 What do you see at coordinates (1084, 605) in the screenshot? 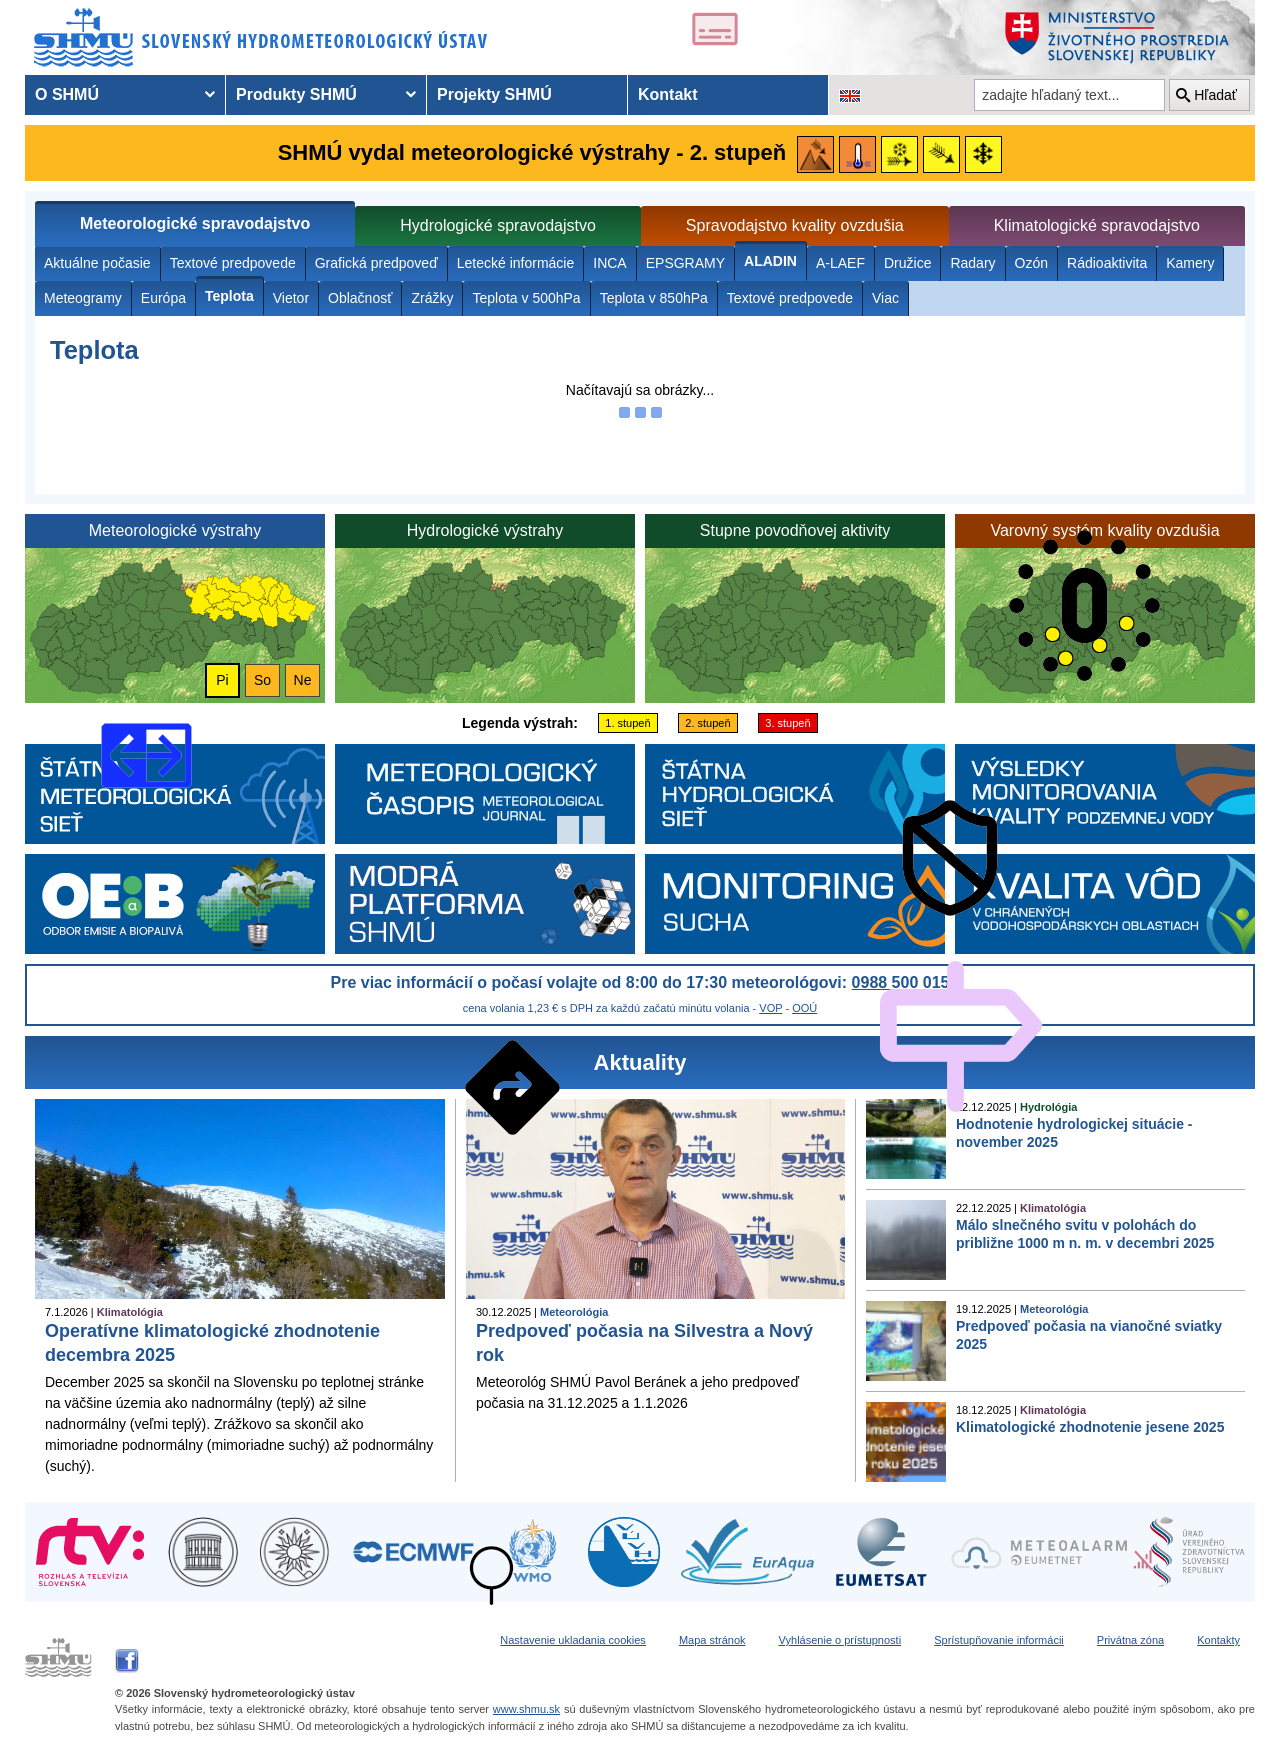
I see `indicates a loading or processing state` at bounding box center [1084, 605].